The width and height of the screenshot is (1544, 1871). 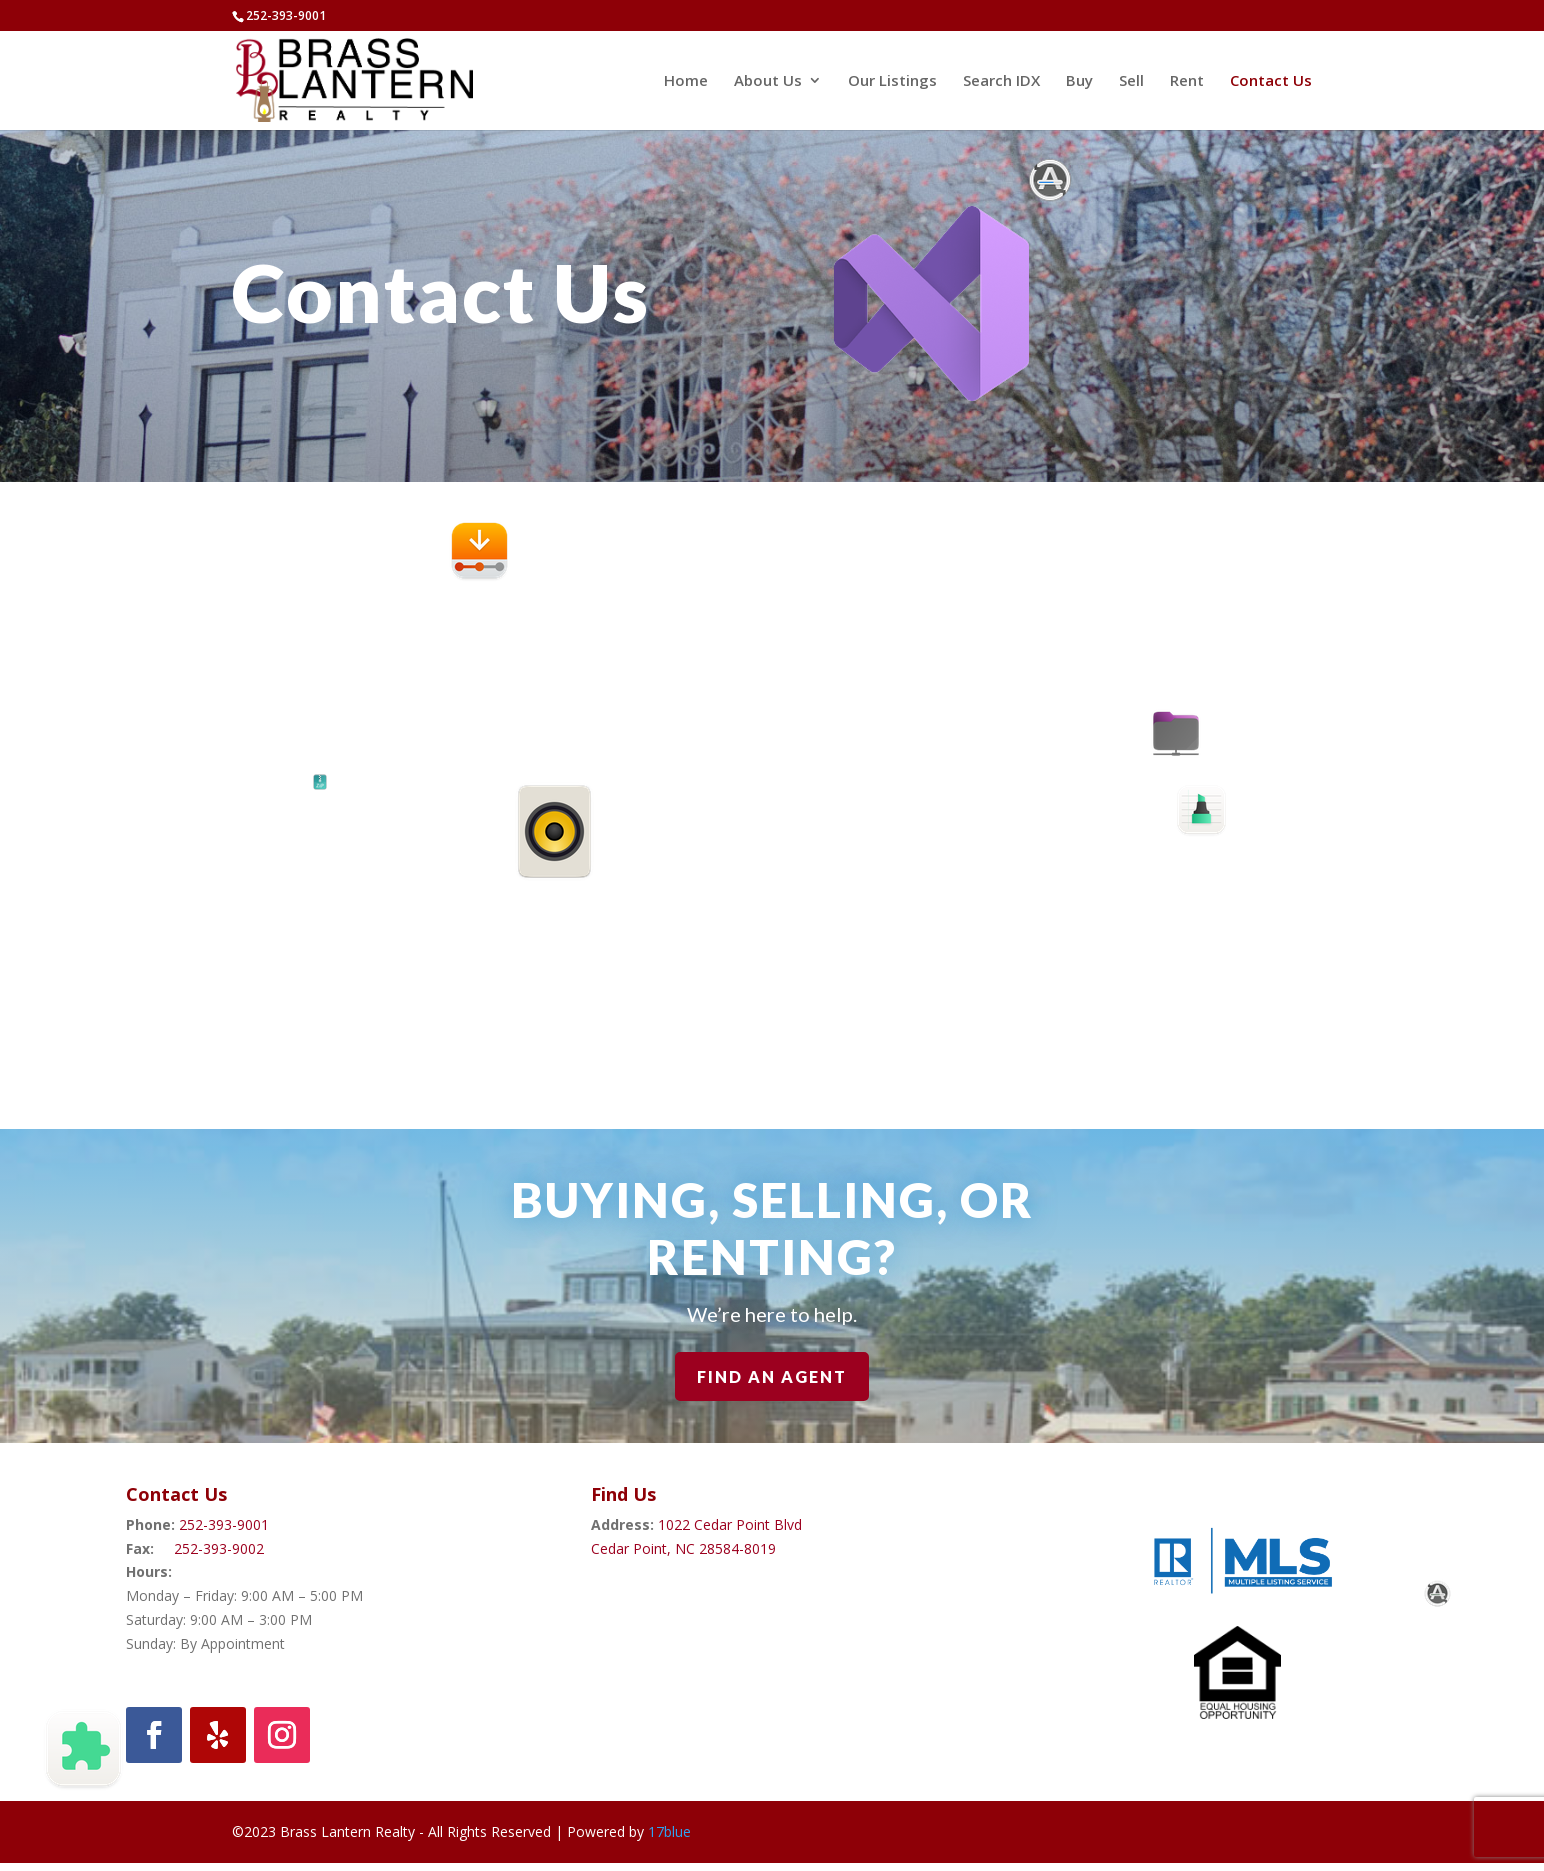 What do you see at coordinates (554, 831) in the screenshot?
I see `open rhythmbox music player` at bounding box center [554, 831].